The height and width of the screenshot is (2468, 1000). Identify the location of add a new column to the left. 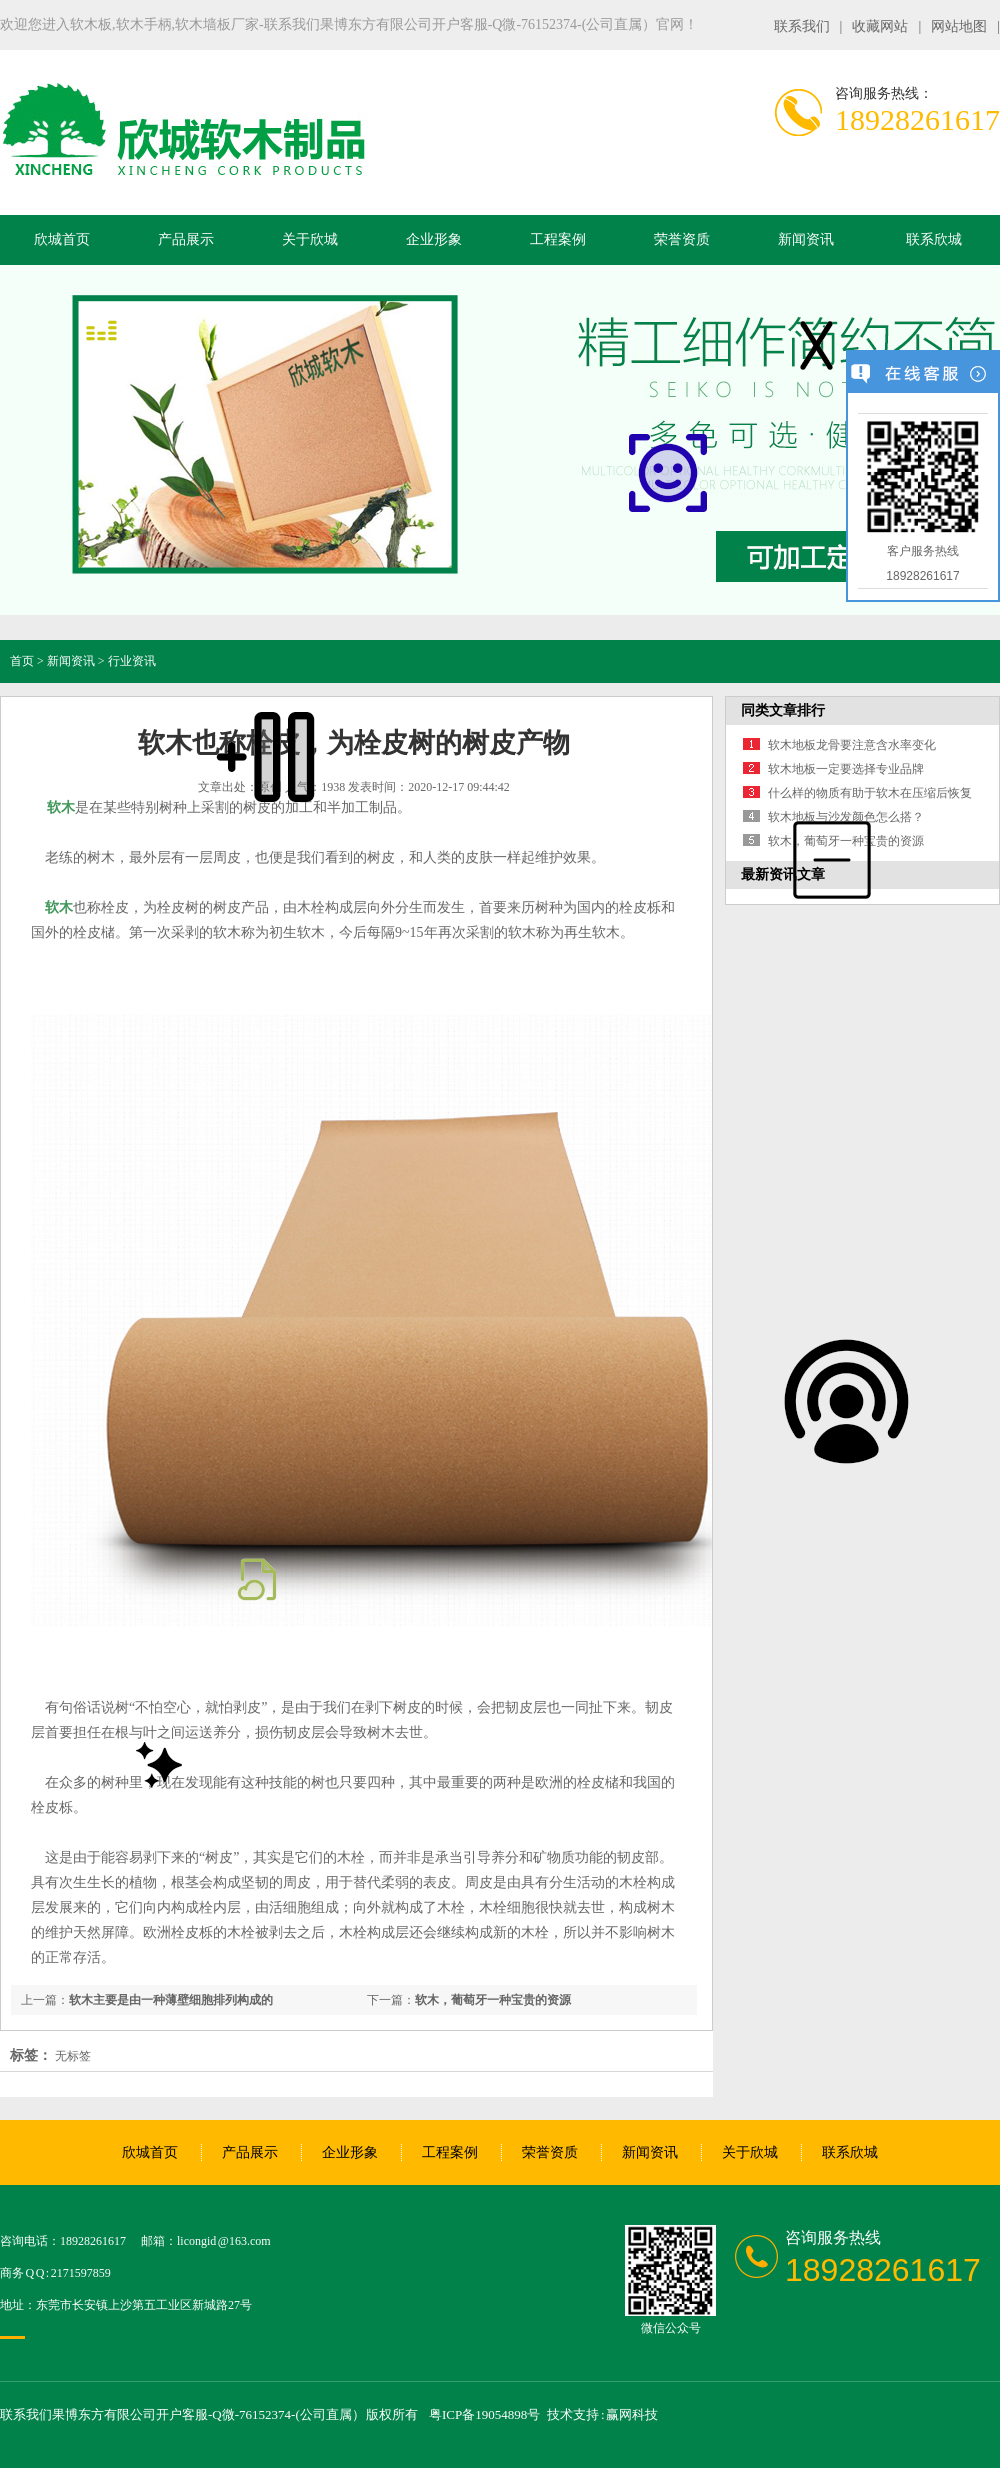
(273, 757).